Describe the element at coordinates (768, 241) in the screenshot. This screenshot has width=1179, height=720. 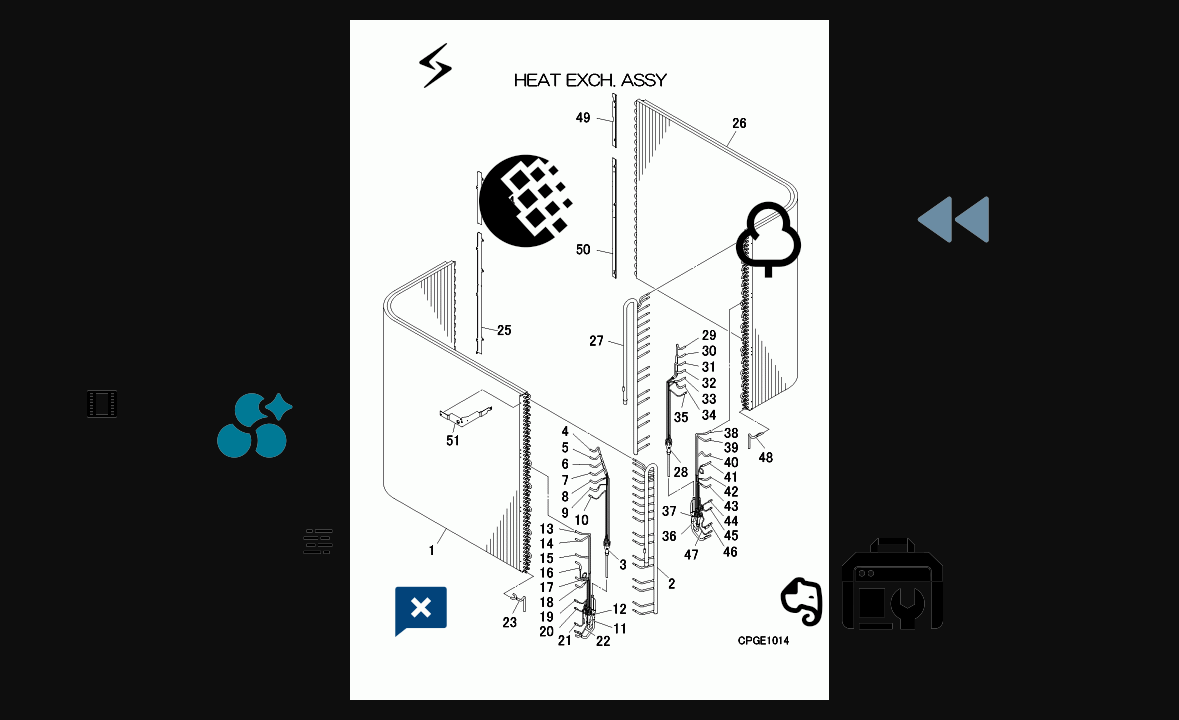
I see `access nature or environmental settings` at that location.